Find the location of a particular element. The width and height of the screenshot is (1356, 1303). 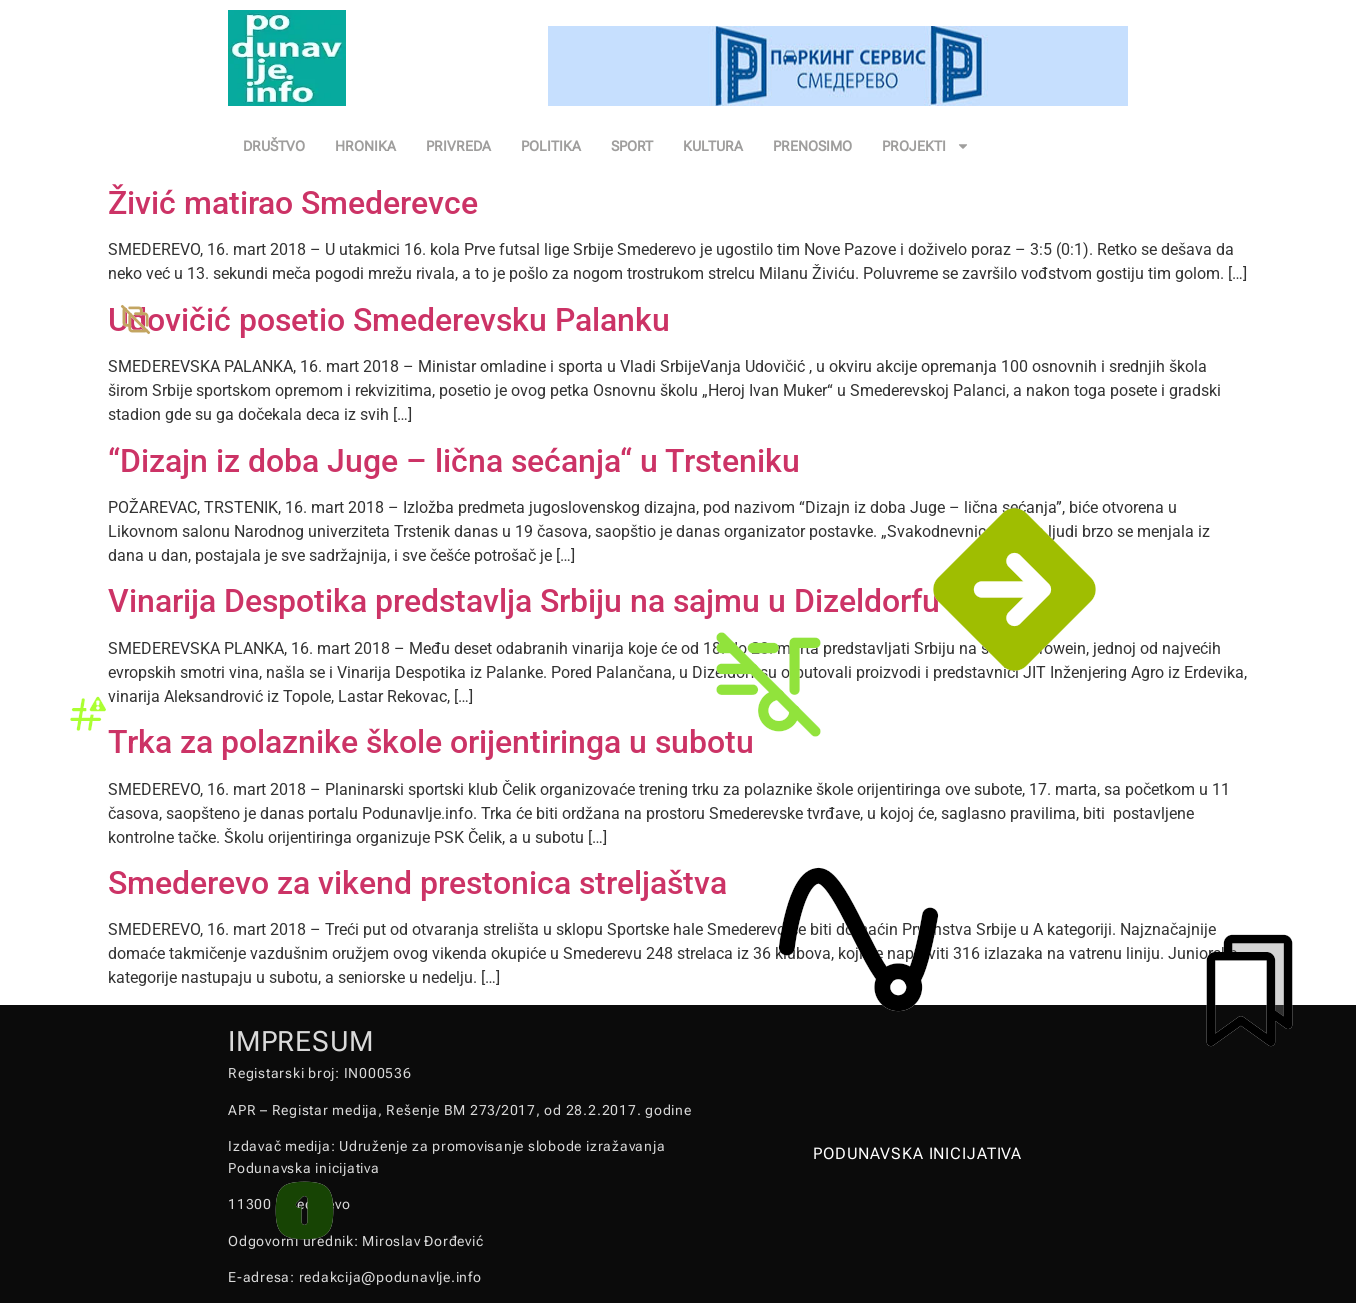

copy function disabled or unavailable is located at coordinates (135, 319).